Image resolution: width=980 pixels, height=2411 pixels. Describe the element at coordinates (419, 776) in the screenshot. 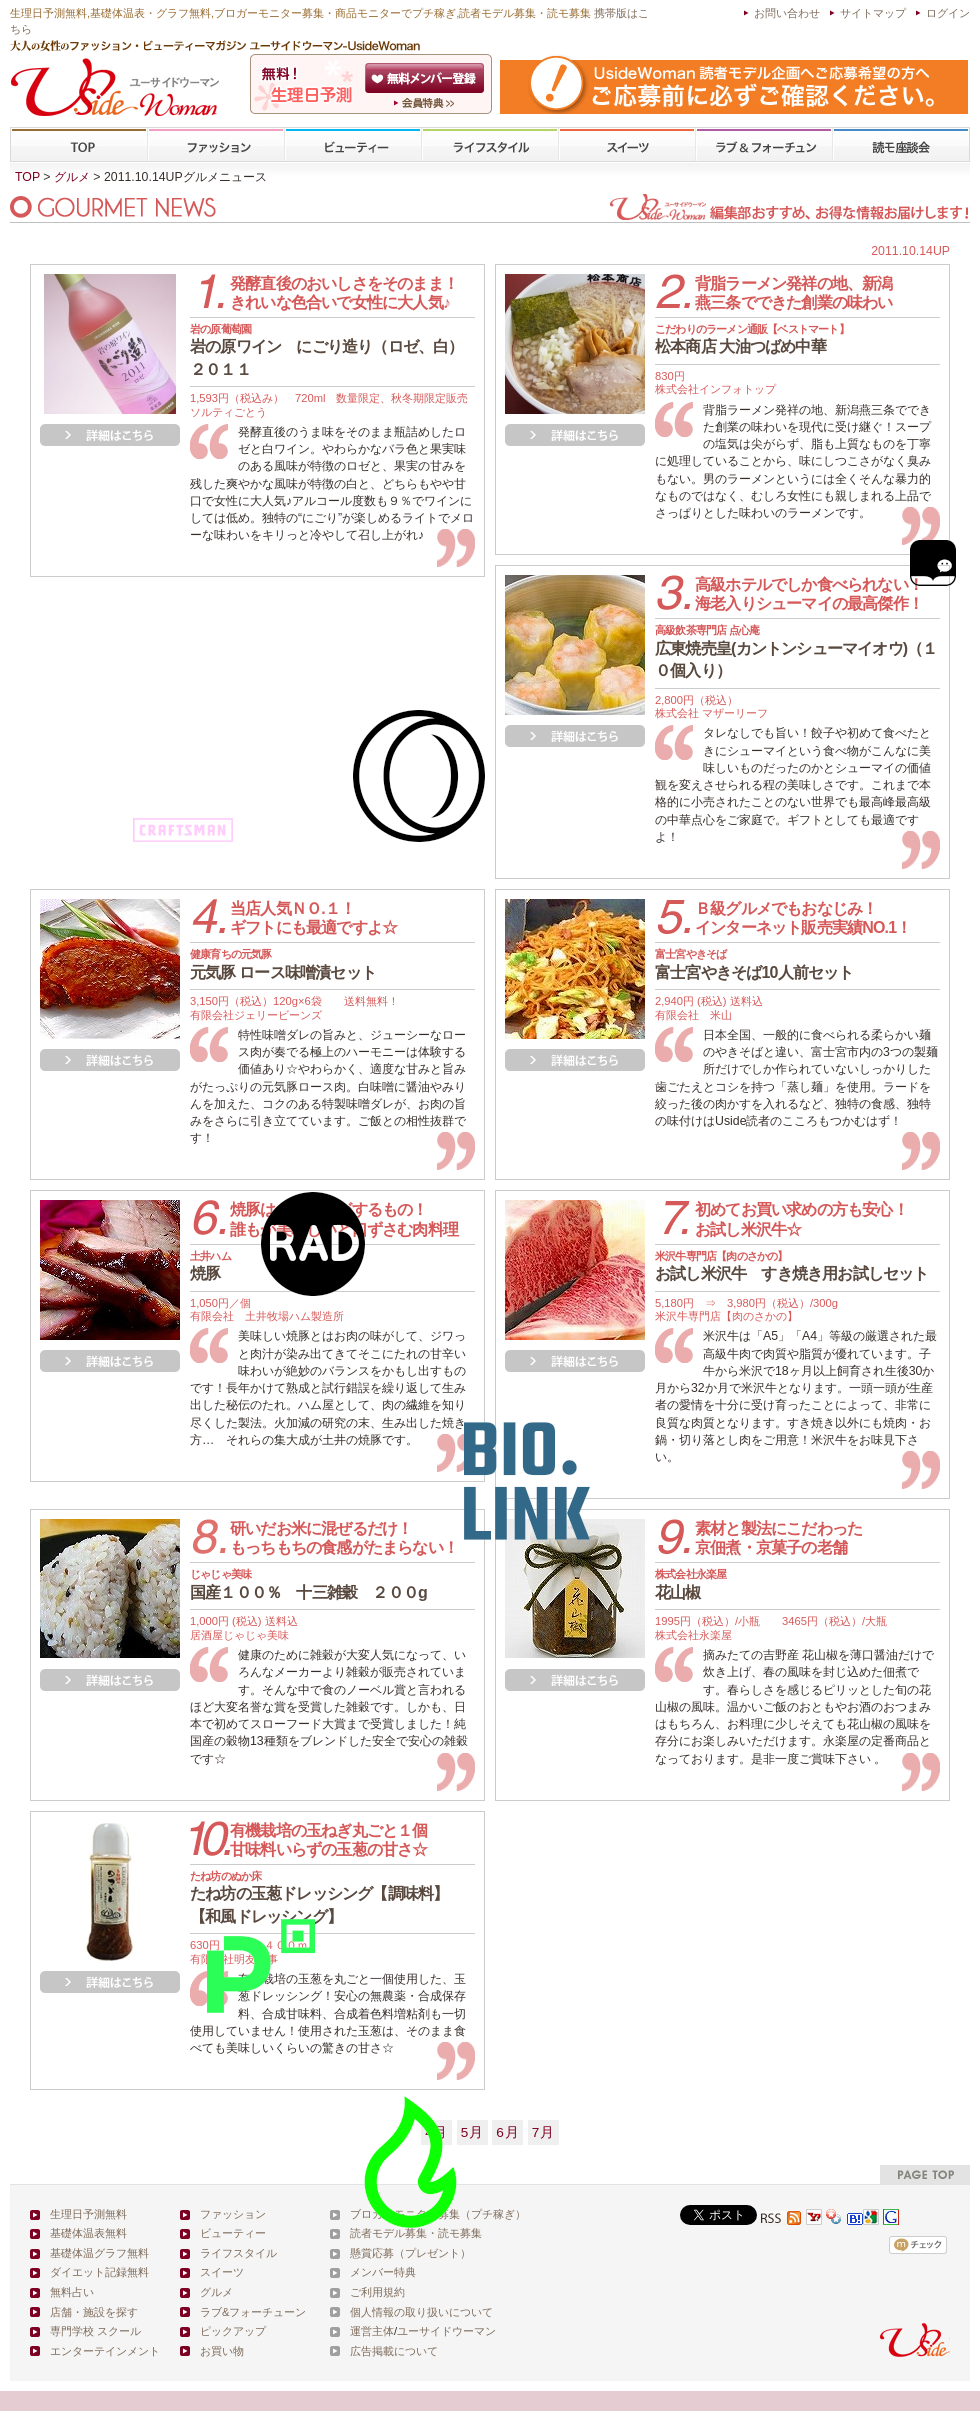

I see `open Opera GX browser` at that location.